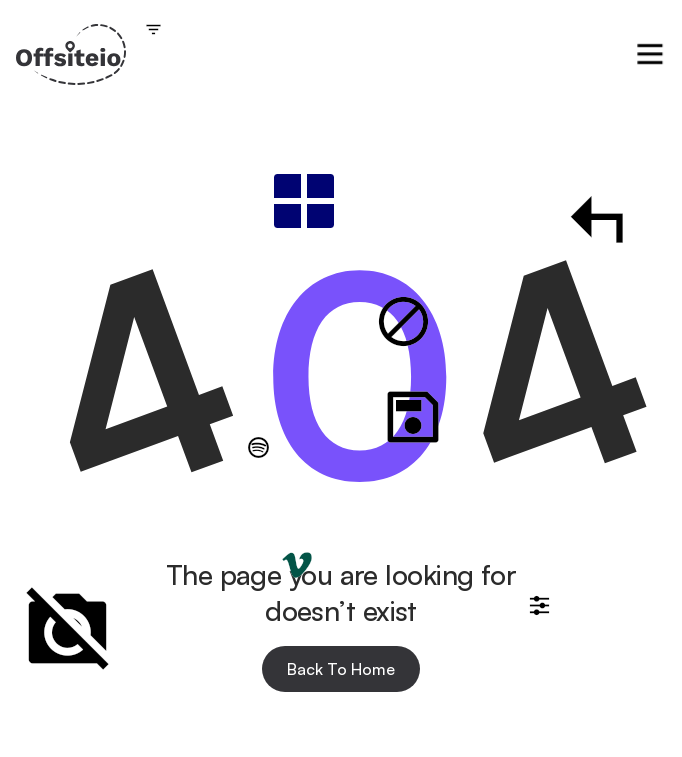 Image resolution: width=682 pixels, height=757 pixels. Describe the element at coordinates (304, 201) in the screenshot. I see `switch to grid view layout` at that location.